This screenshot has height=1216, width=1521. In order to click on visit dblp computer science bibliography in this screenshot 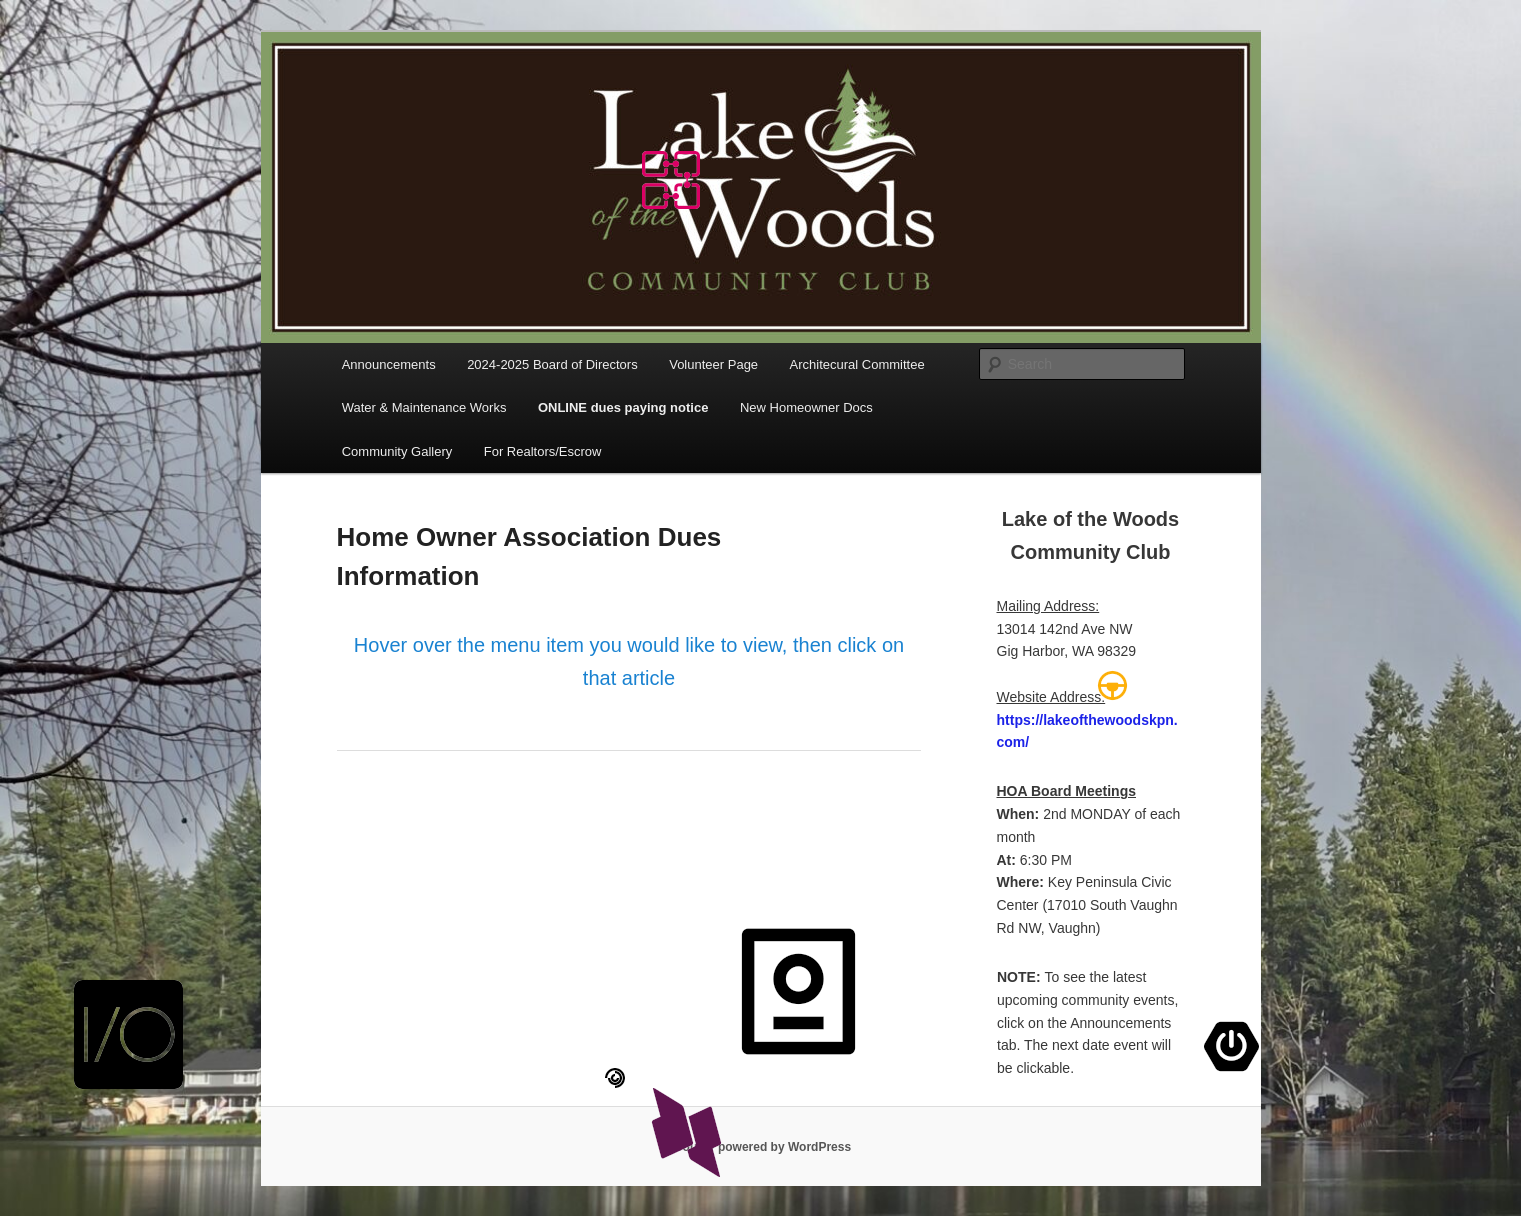, I will do `click(686, 1132)`.